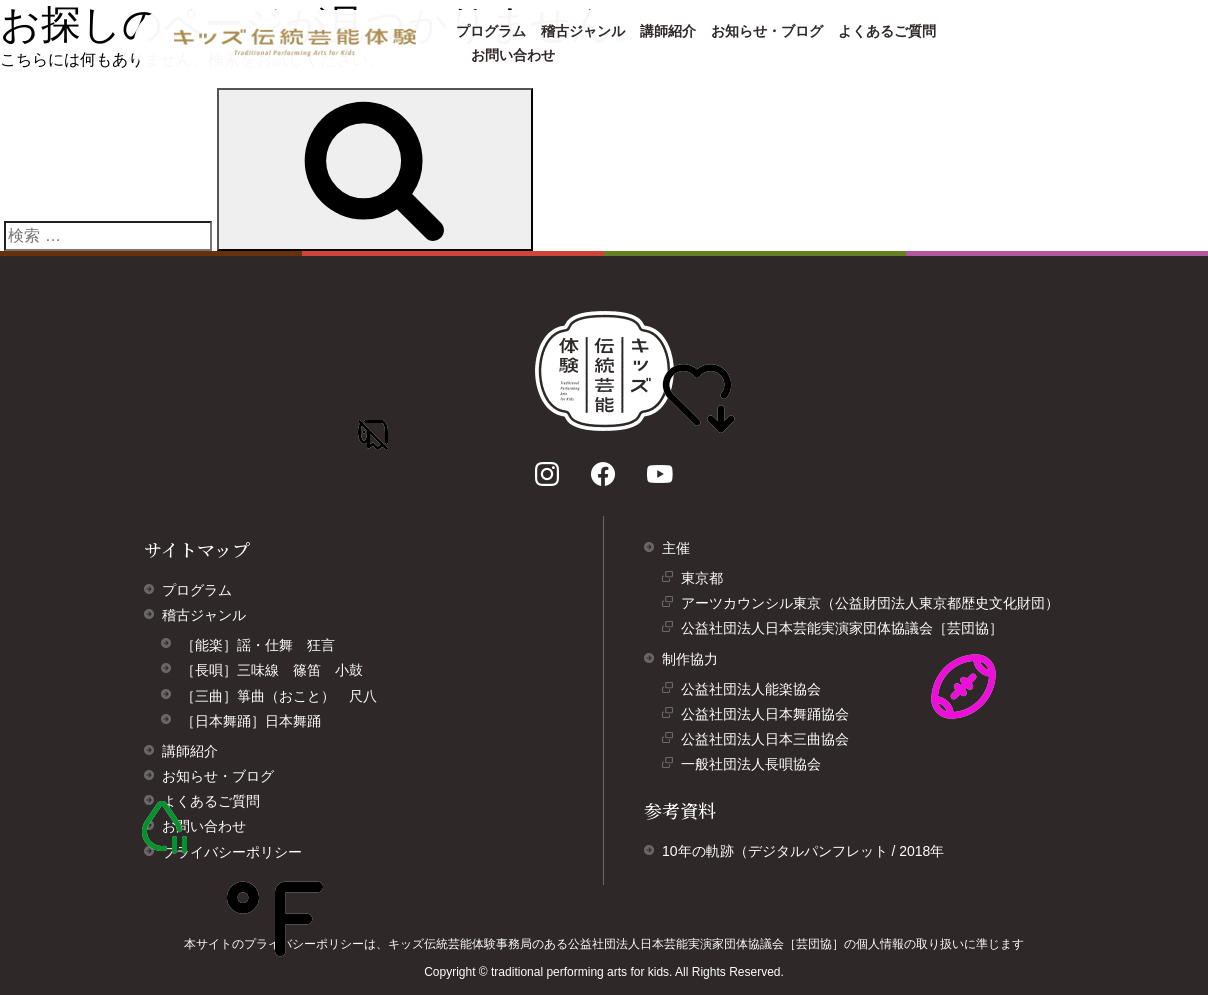  Describe the element at coordinates (373, 435) in the screenshot. I see `indicates toilet paper is out of stock` at that location.